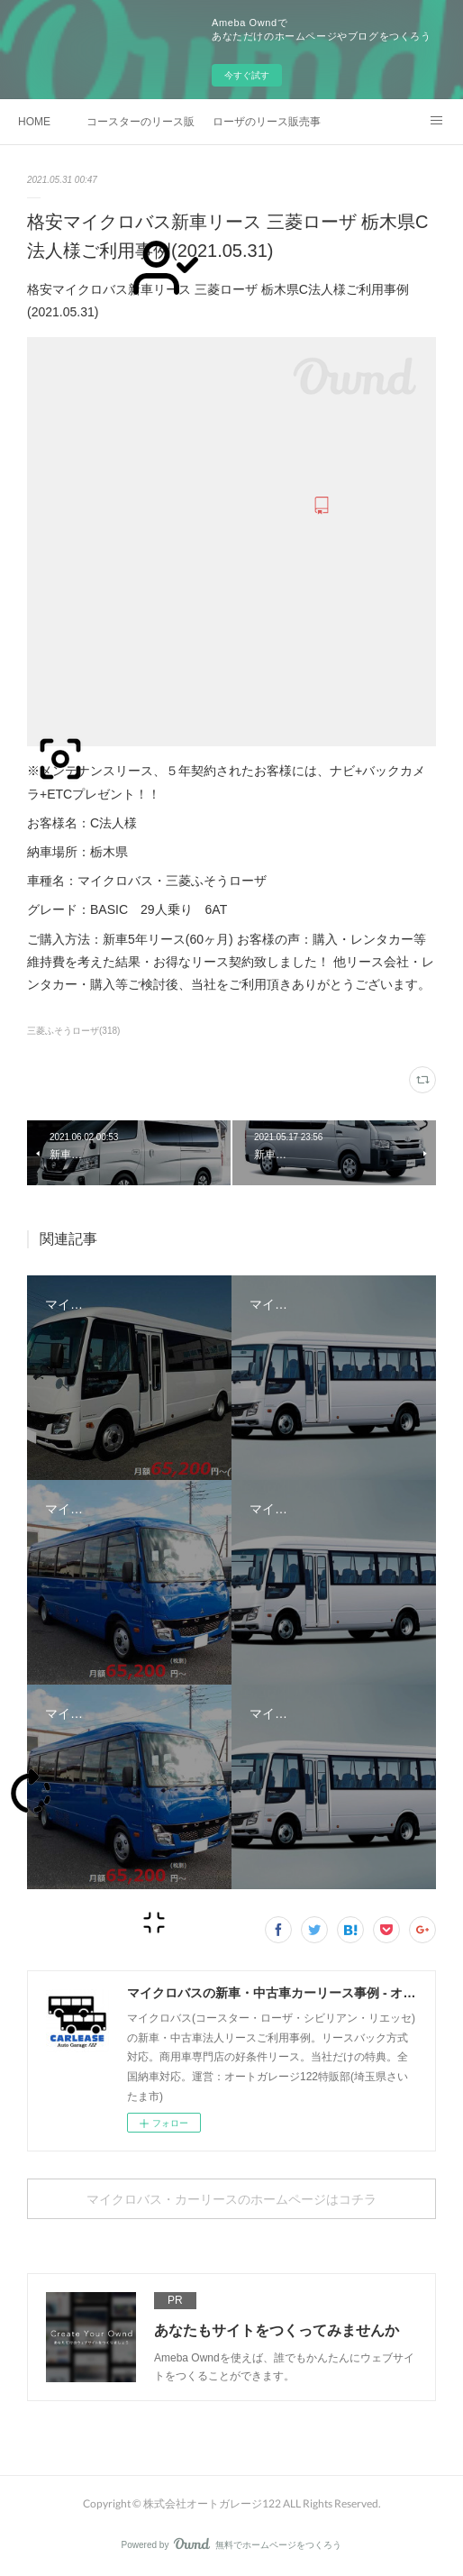  I want to click on tap to focus camera on center of frame, so click(60, 759).